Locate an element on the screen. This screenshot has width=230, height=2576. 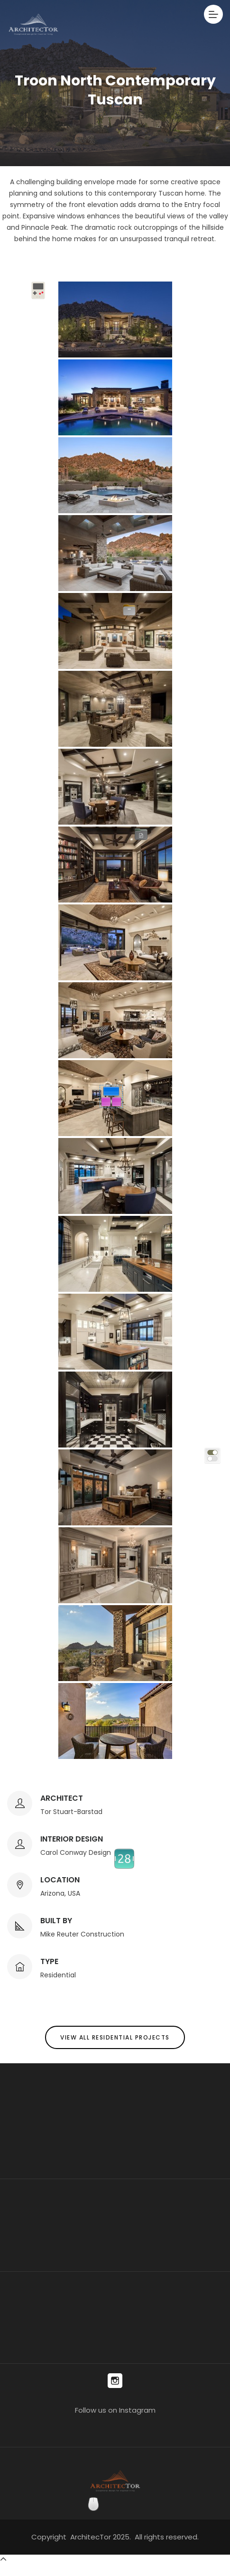
open the calendar app is located at coordinates (124, 1859).